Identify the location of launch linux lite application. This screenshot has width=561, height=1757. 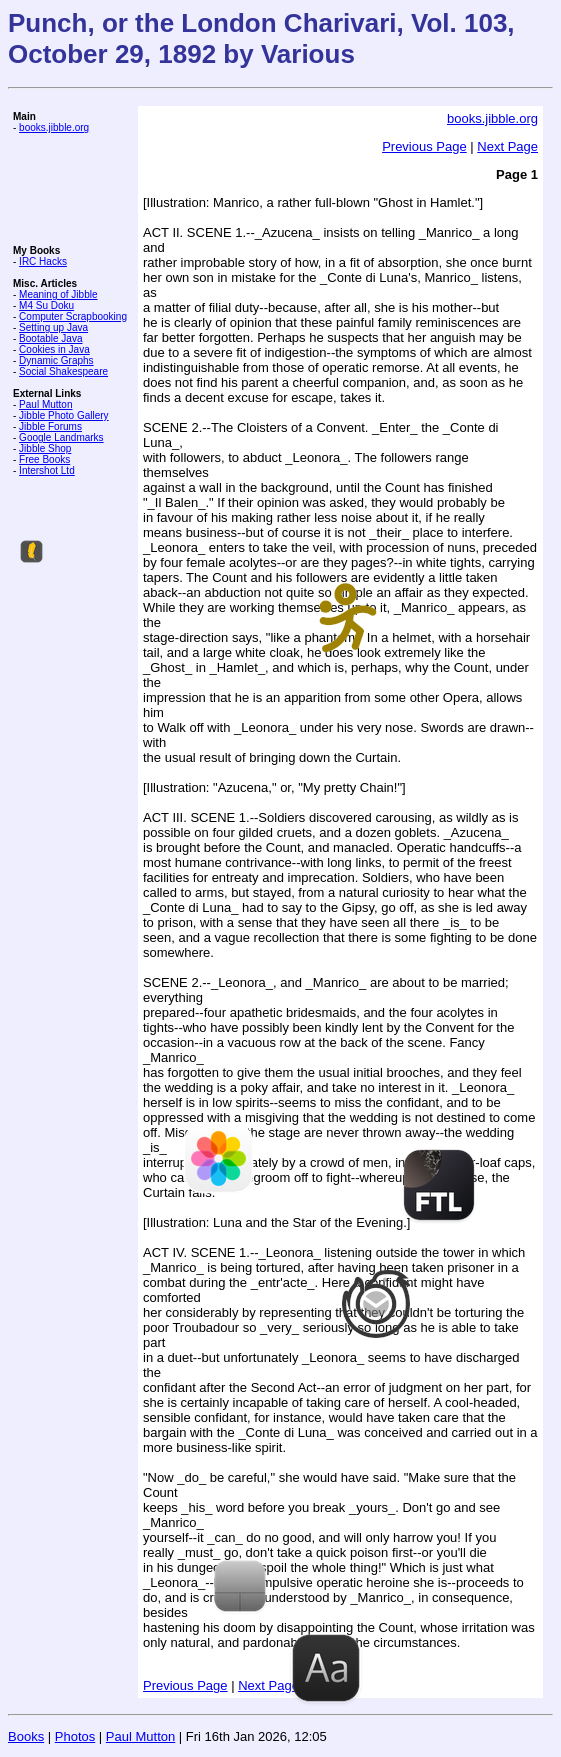
(31, 551).